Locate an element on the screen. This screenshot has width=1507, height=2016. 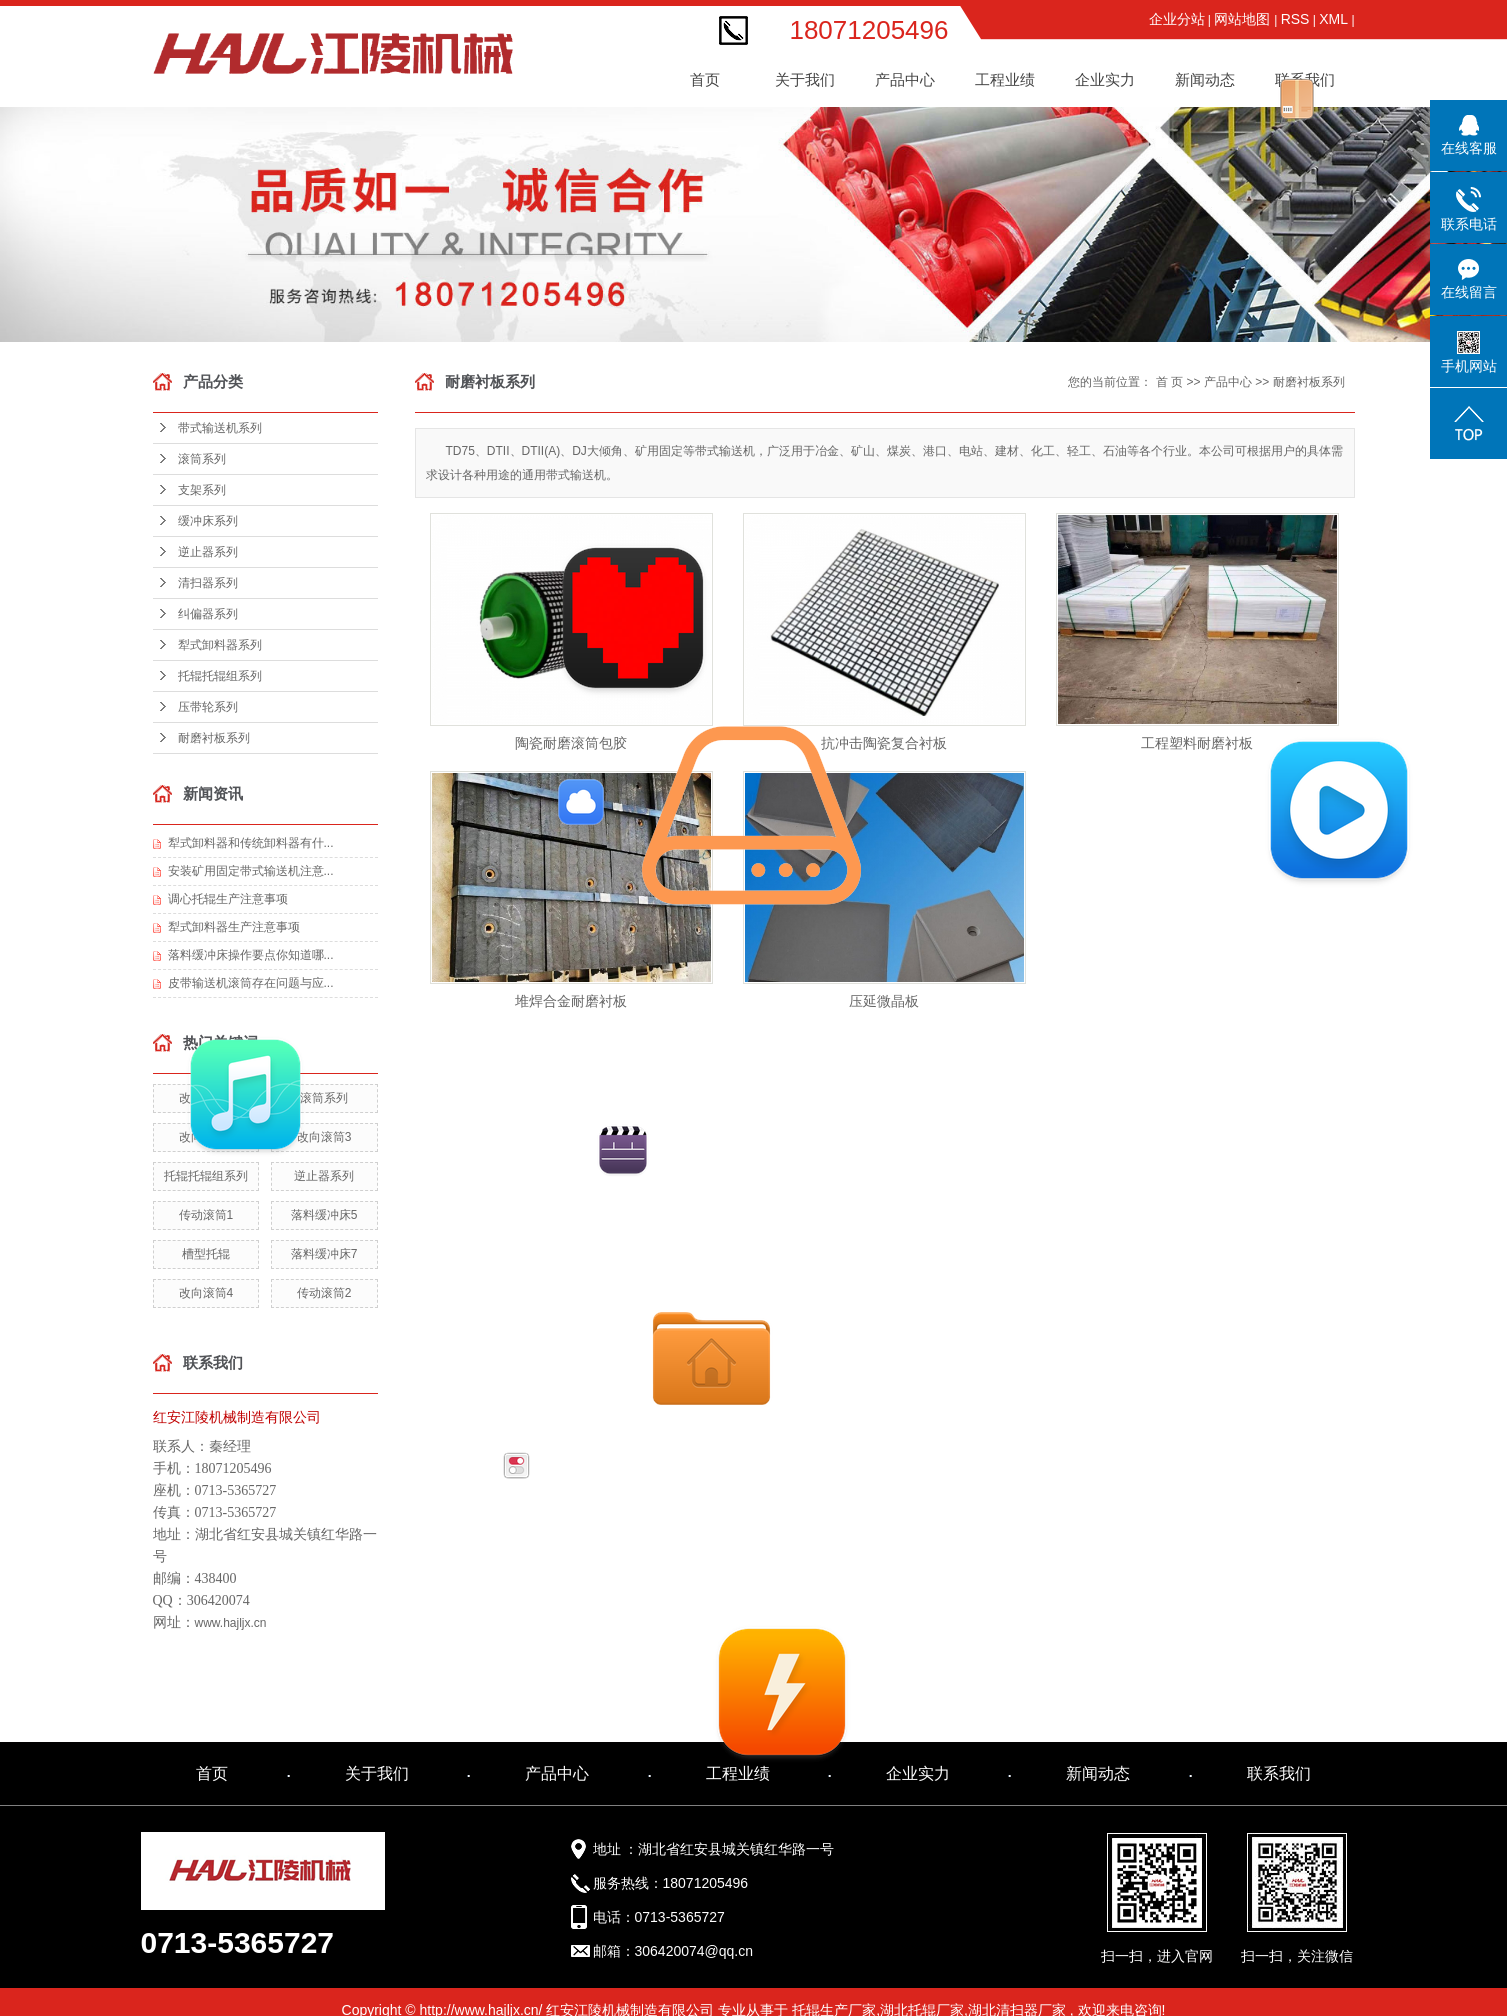
open pitivi video editor is located at coordinates (623, 1150).